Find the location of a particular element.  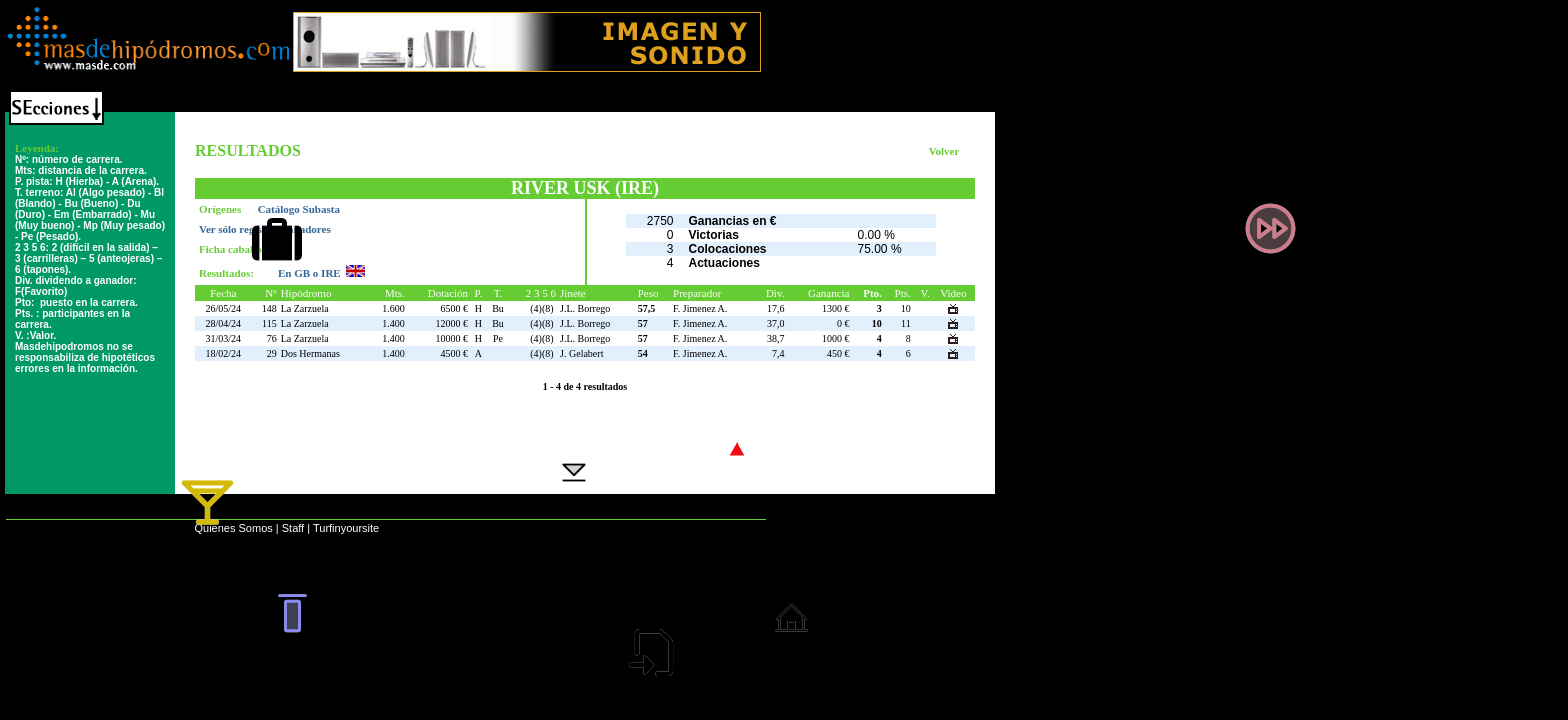

view bar or cocktail menu is located at coordinates (207, 502).